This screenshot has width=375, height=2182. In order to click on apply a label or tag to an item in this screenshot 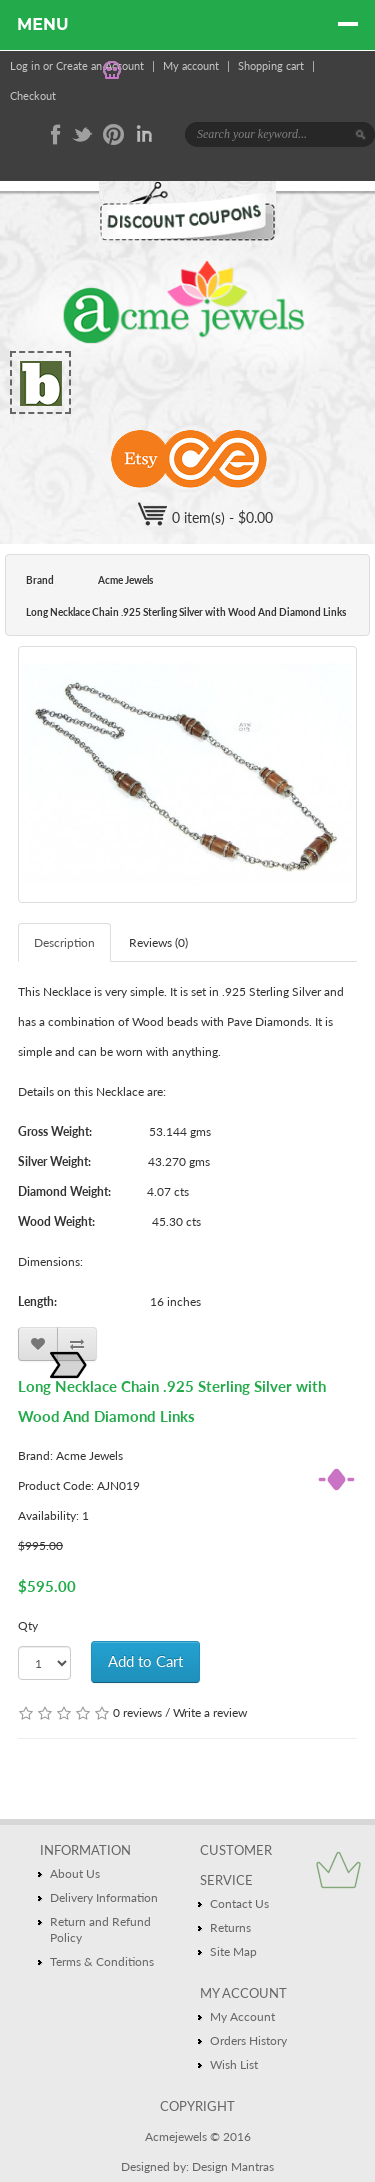, I will do `click(67, 1365)`.